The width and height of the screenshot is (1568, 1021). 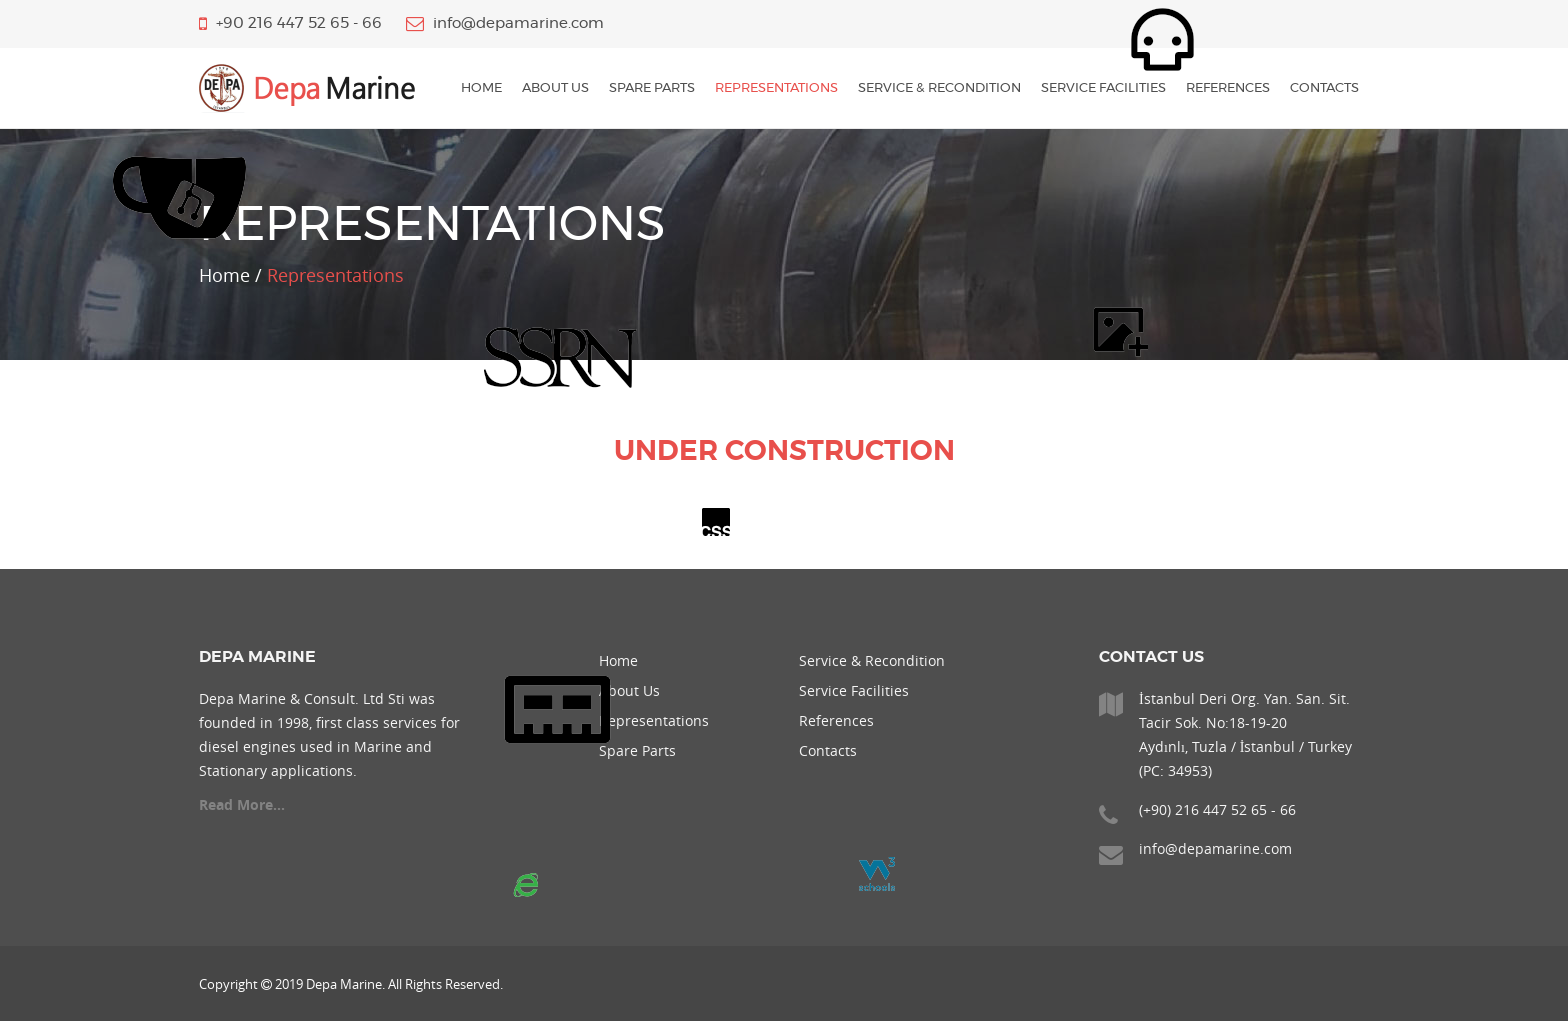 I want to click on indicates dangerous or hazardous content, so click(x=1162, y=39).